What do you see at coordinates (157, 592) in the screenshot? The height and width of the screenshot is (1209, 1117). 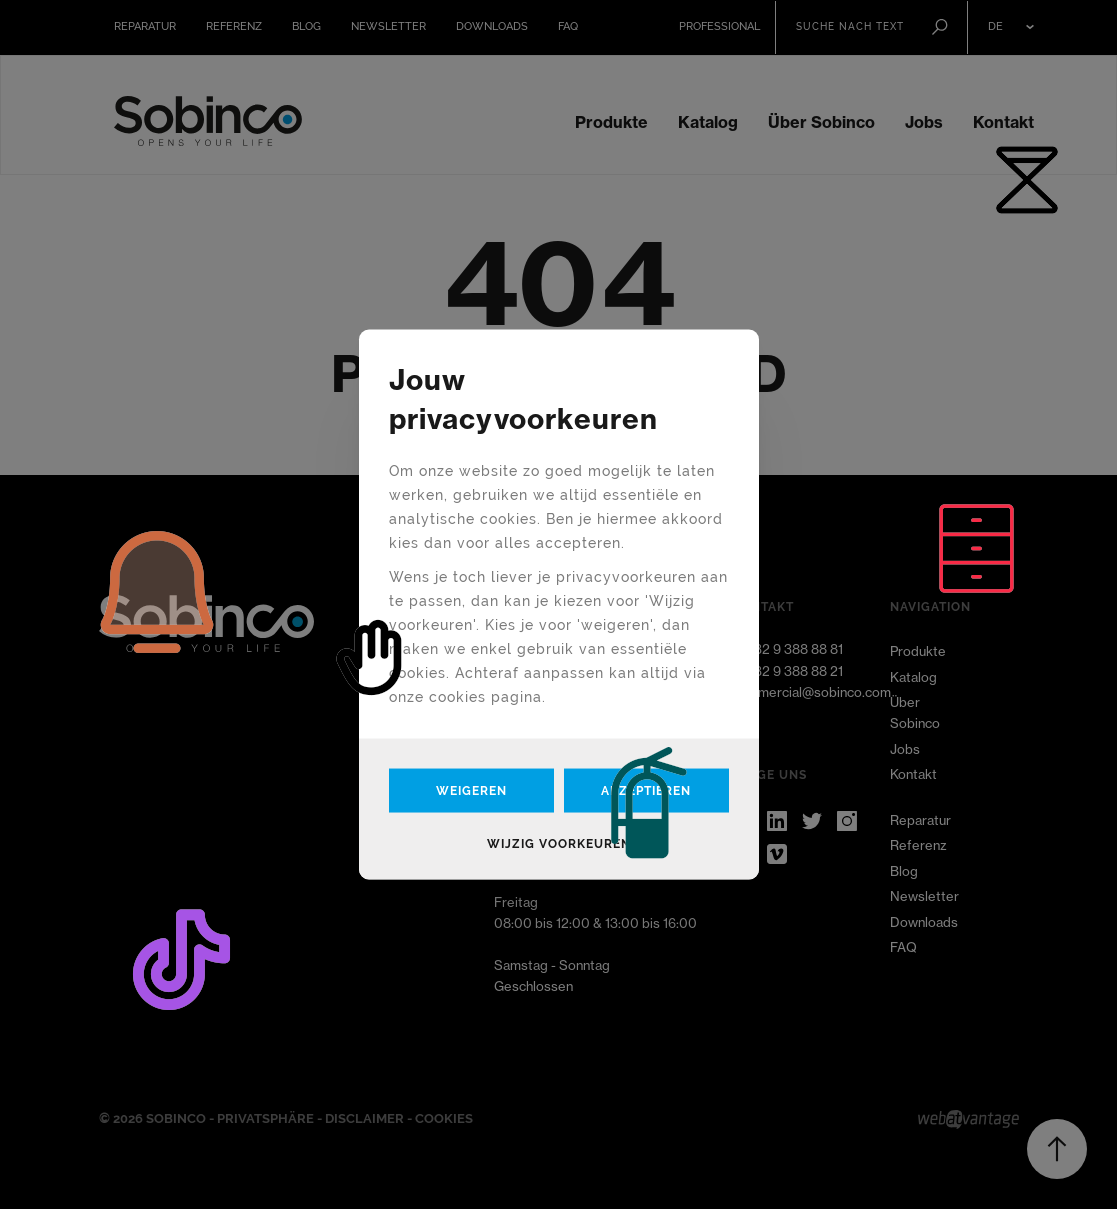 I see `view notifications` at bounding box center [157, 592].